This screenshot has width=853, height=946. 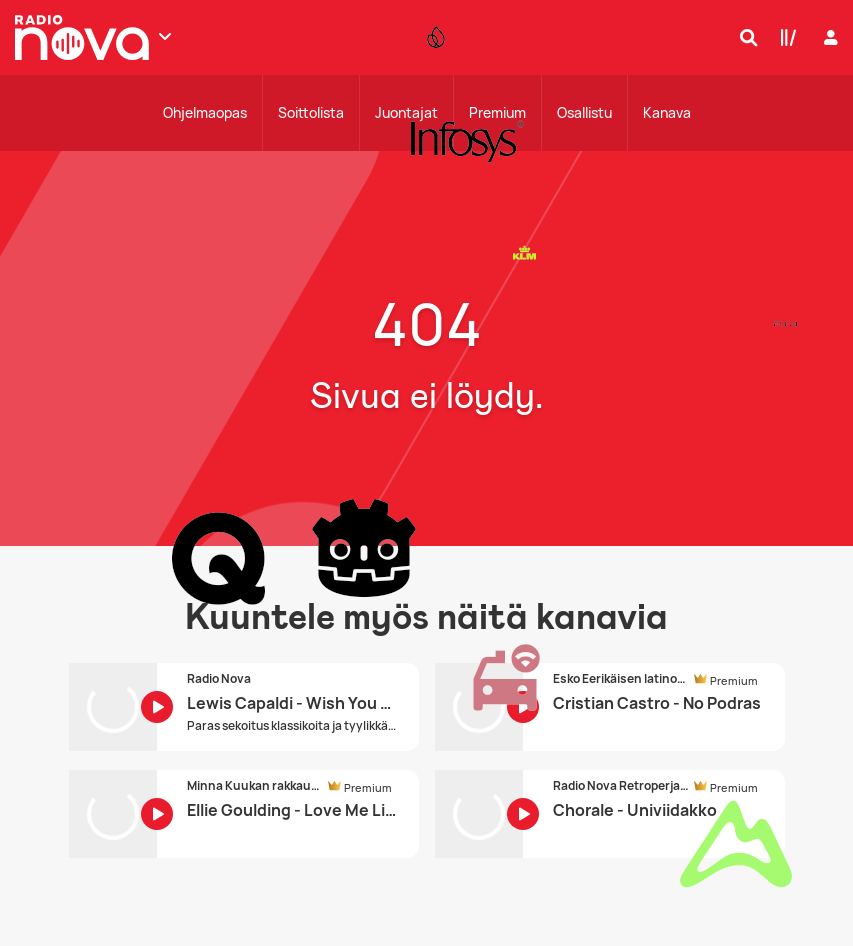 What do you see at coordinates (436, 37) in the screenshot?
I see `access Firebase console or services` at bounding box center [436, 37].